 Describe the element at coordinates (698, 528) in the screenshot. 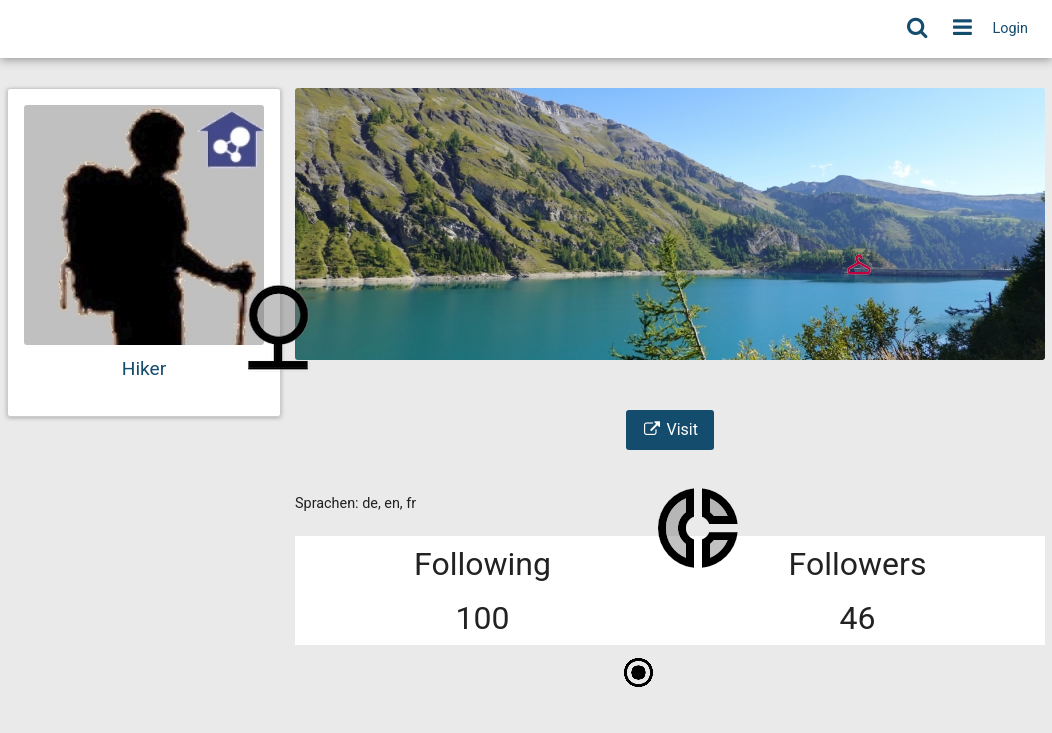

I see `view analytics or statistics breakdown` at that location.